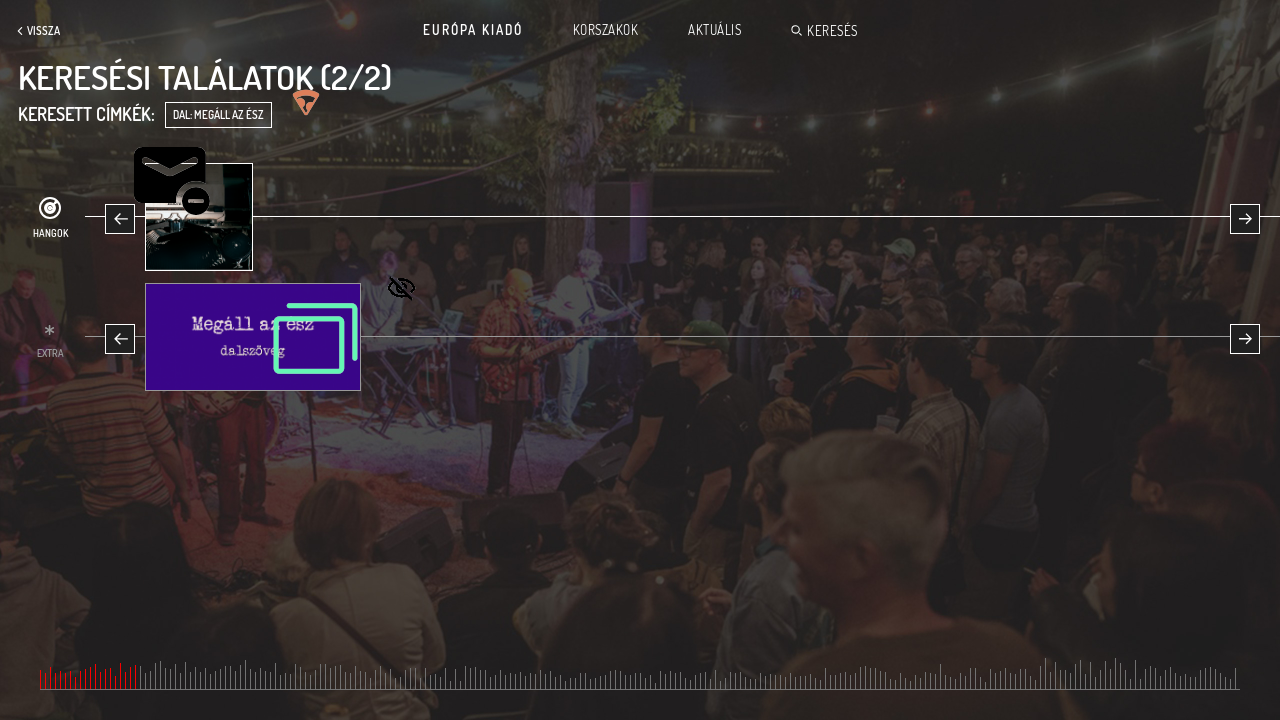 This screenshot has height=720, width=1280. What do you see at coordinates (170, 183) in the screenshot?
I see `unsubscribe from email notifications` at bounding box center [170, 183].